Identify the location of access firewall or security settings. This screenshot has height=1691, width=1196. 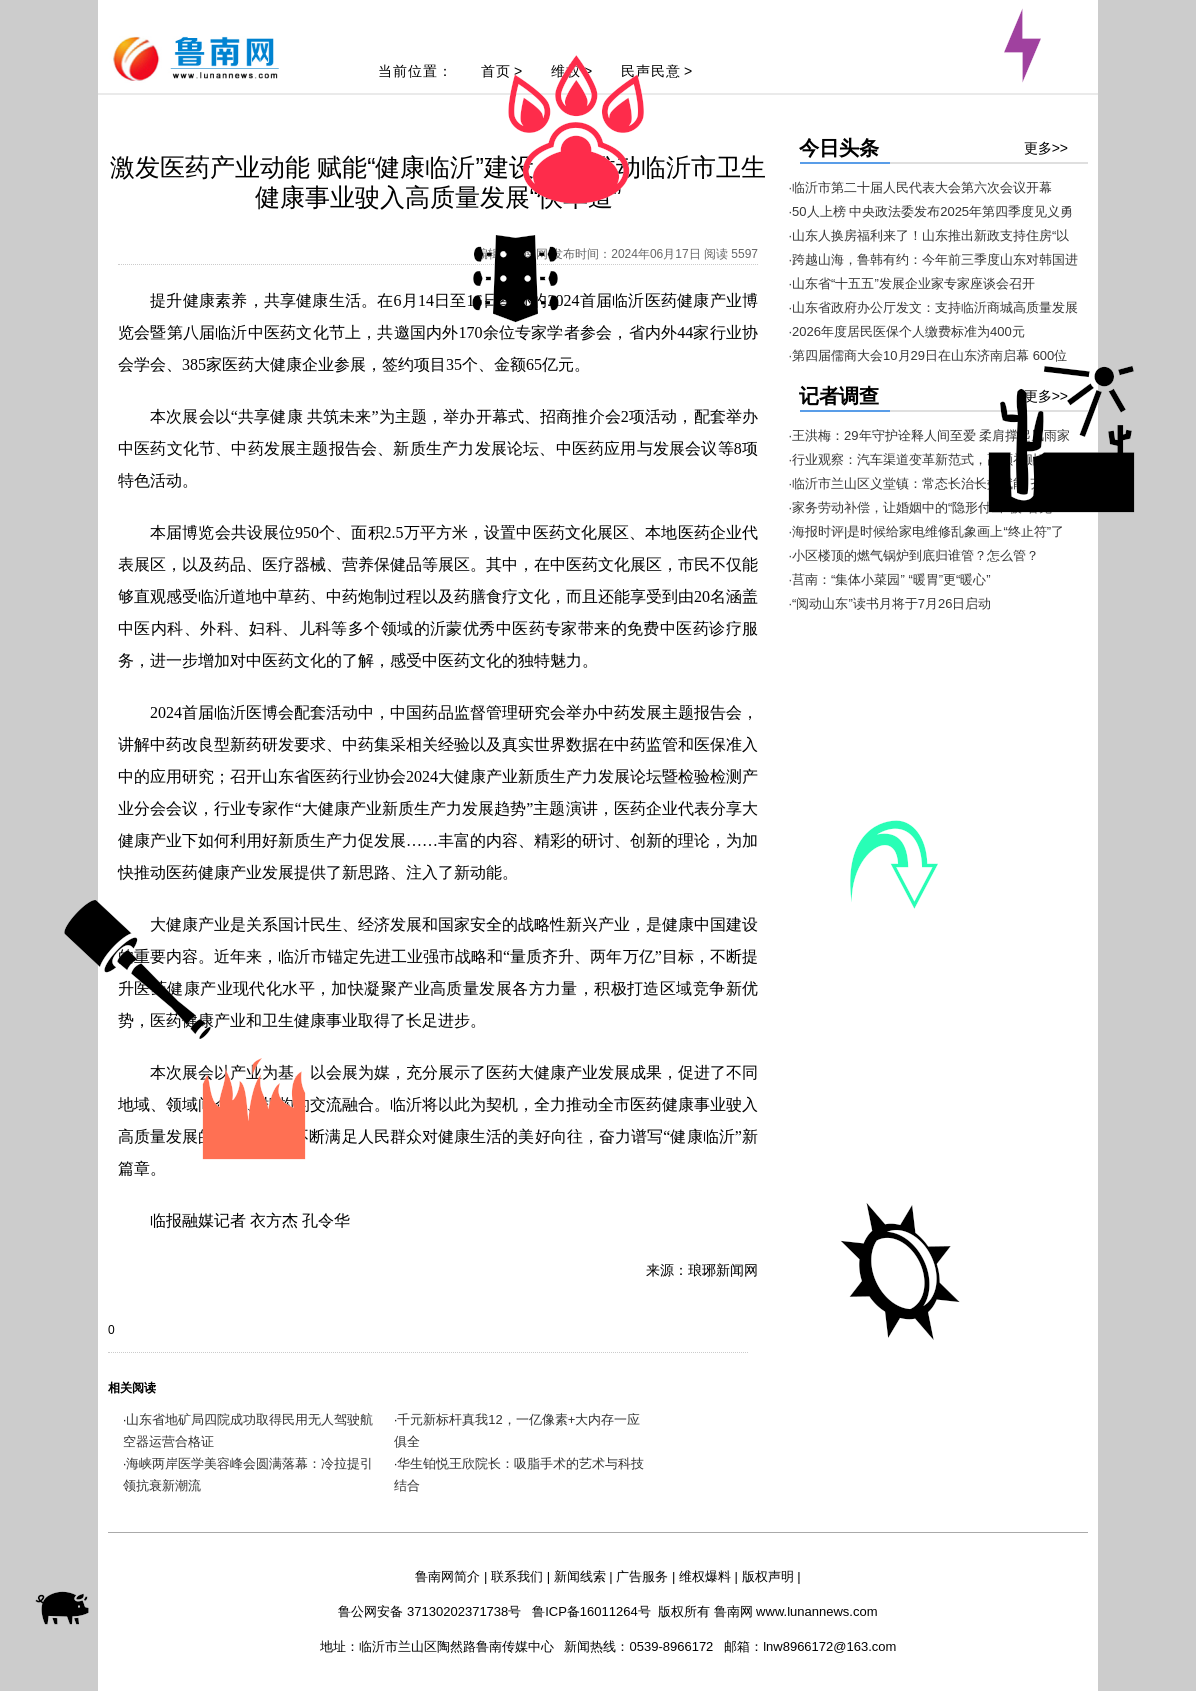
(254, 1108).